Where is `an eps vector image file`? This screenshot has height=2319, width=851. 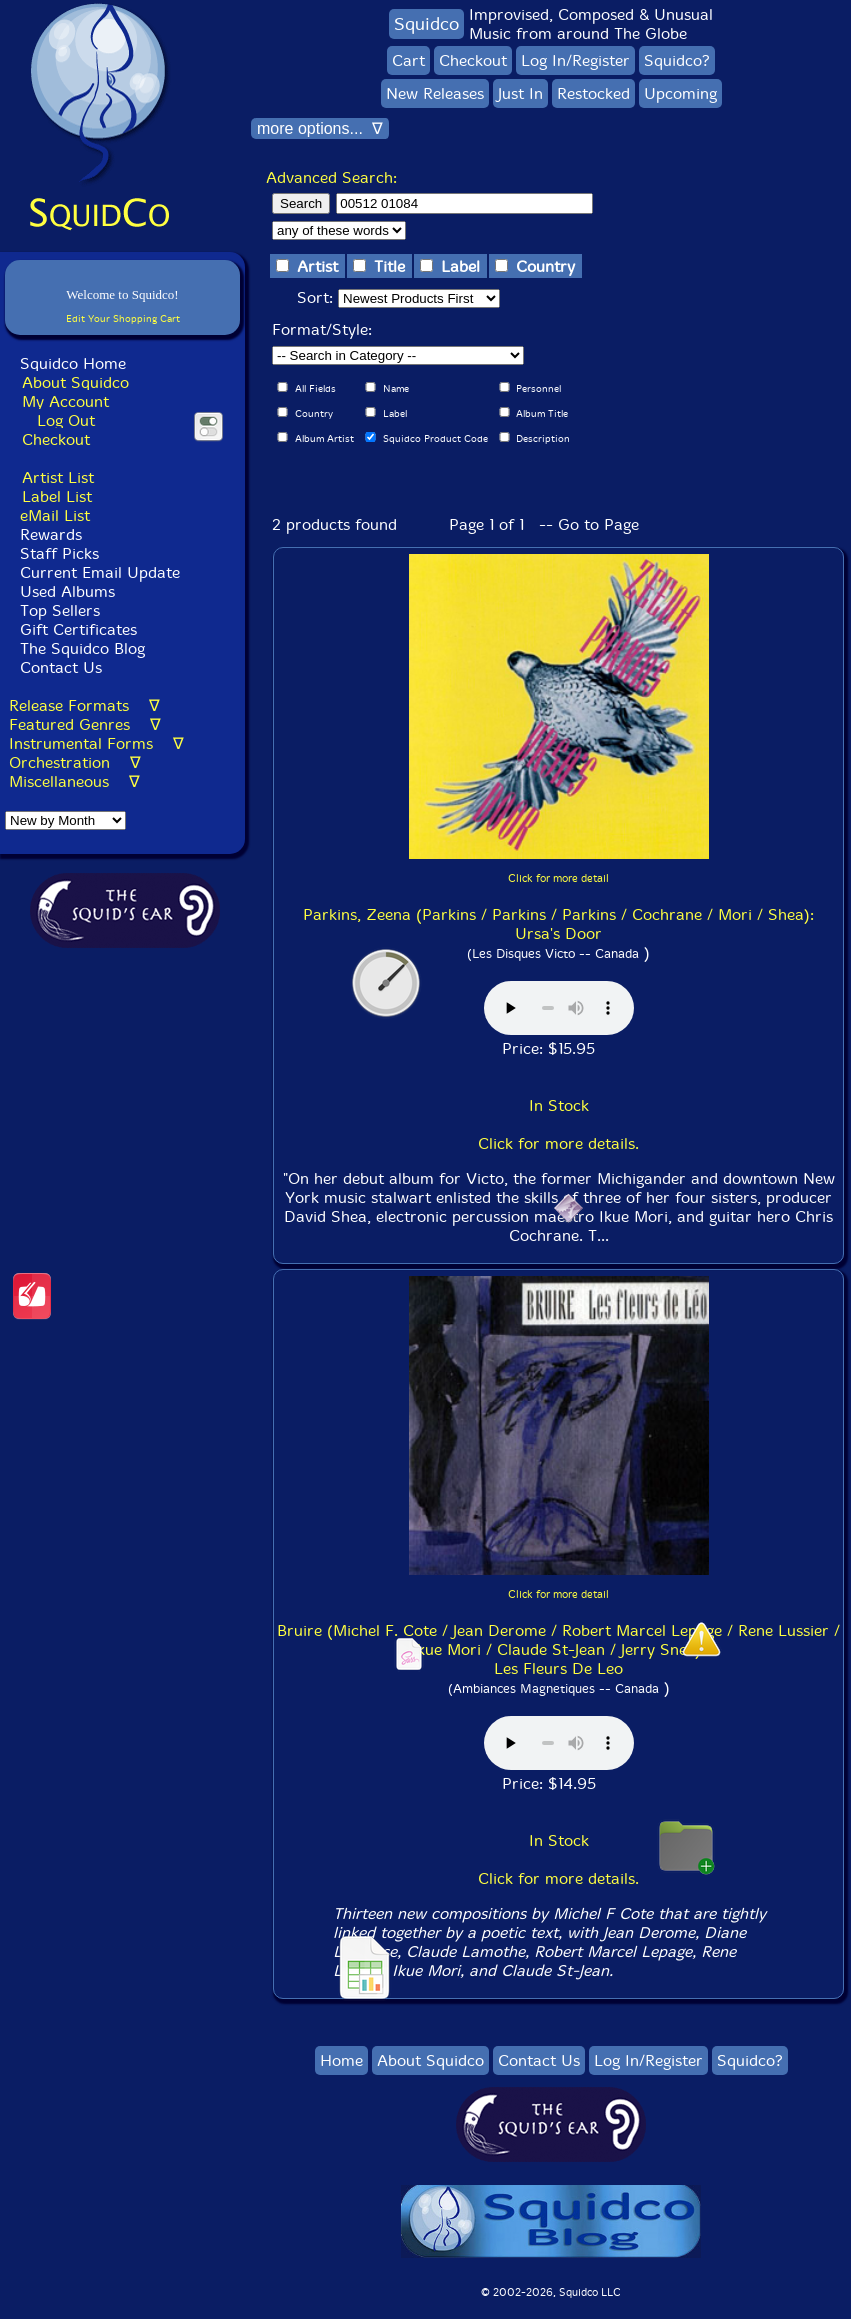
an eps vector image file is located at coordinates (32, 1296).